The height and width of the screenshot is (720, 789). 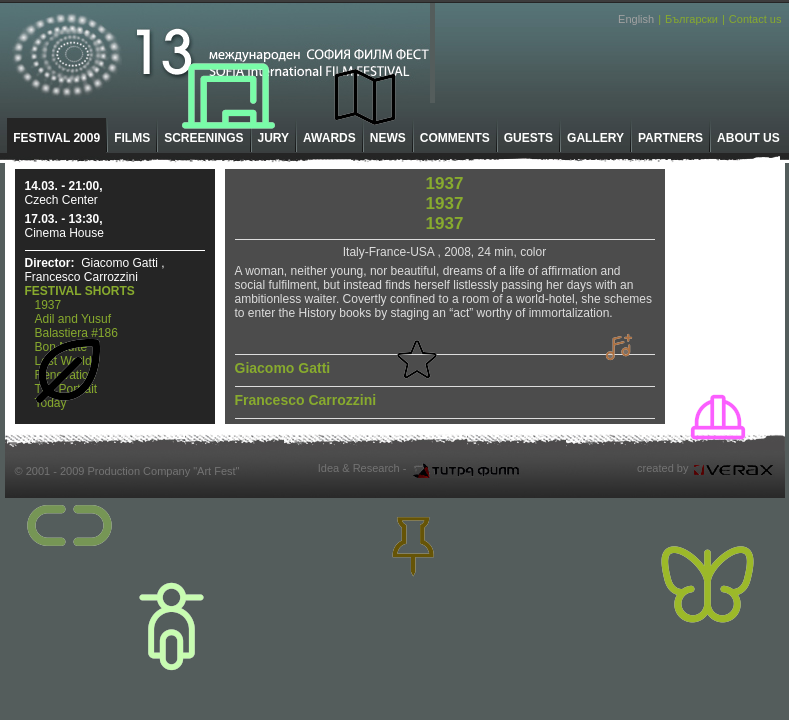 I want to click on pin item to keep it visible, so click(x=415, y=544).